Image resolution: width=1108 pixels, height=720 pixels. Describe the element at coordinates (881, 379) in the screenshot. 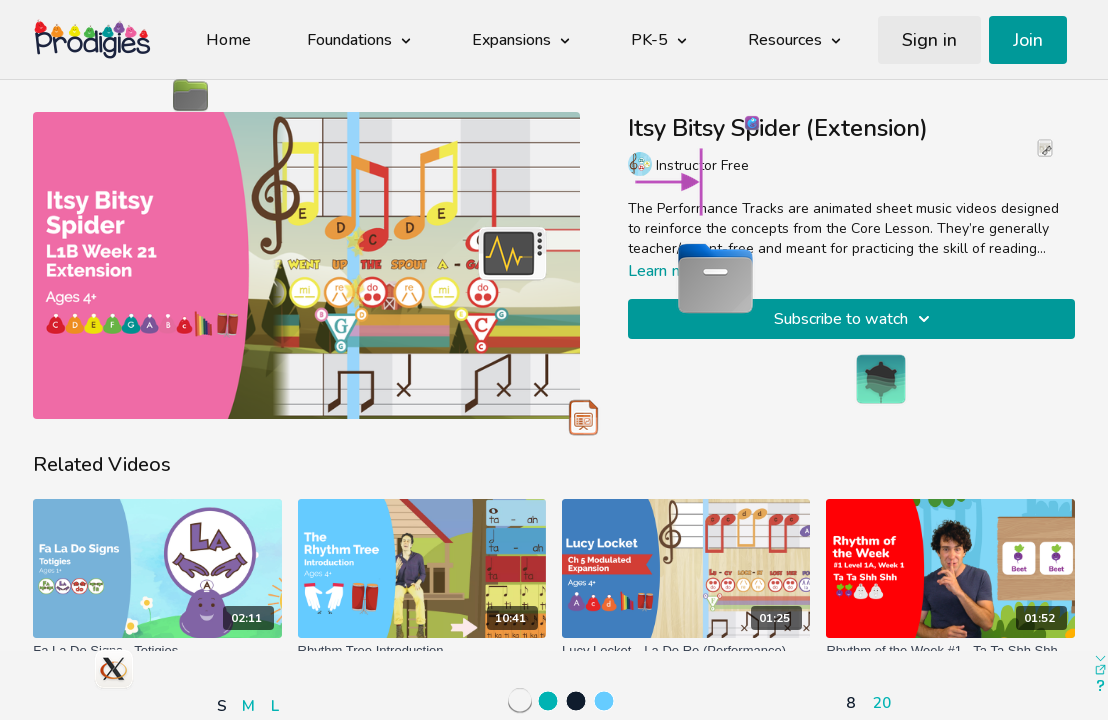

I see `launch gnome mines game` at that location.